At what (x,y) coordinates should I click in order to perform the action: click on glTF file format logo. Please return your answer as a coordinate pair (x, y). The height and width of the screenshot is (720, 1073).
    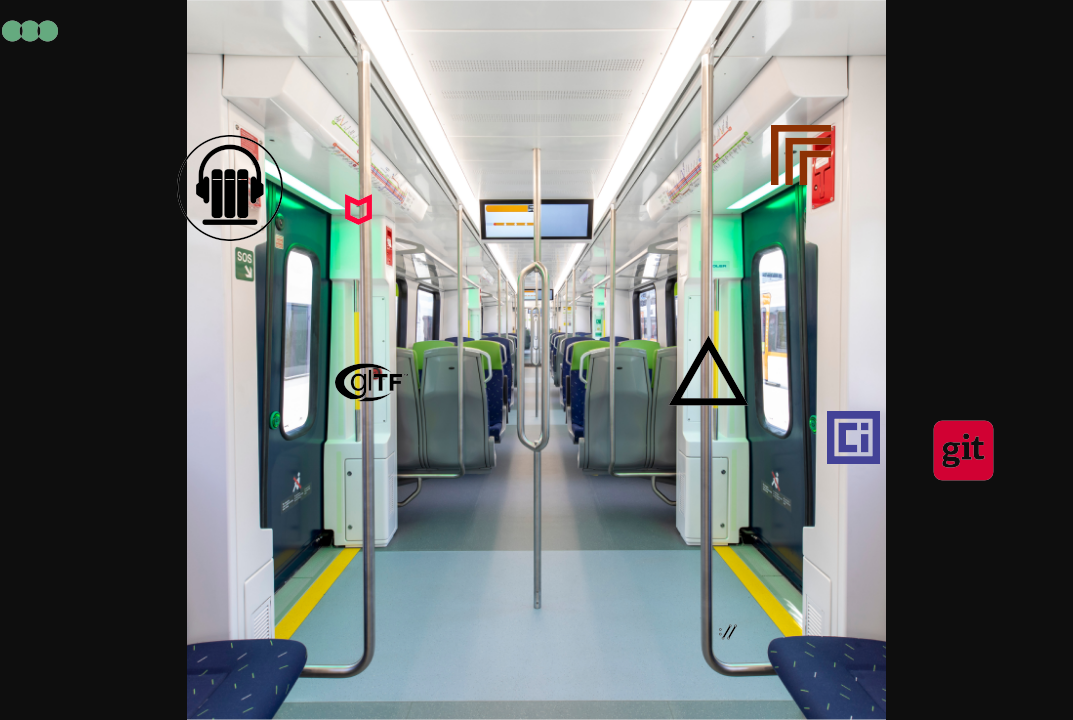
    Looking at the image, I should click on (371, 382).